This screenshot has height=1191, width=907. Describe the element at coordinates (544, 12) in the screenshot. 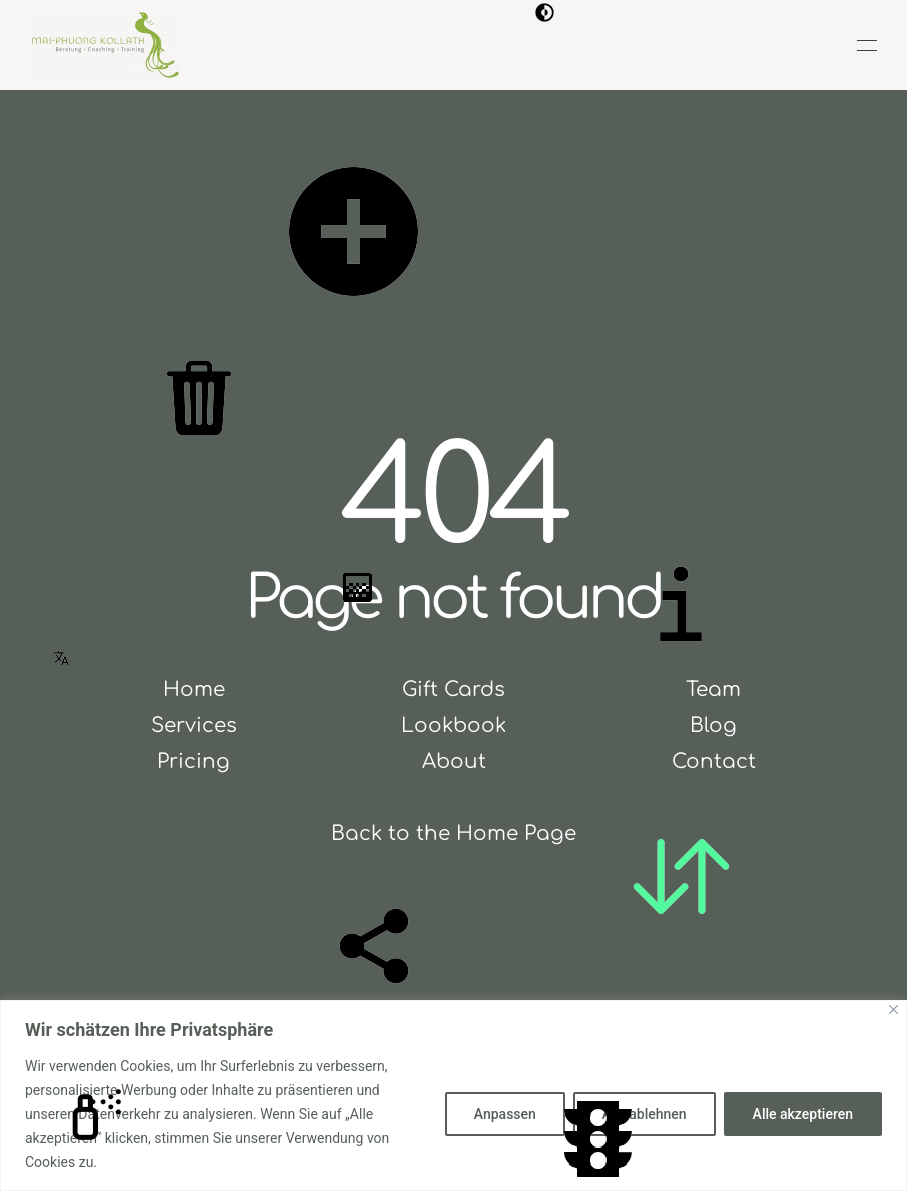

I see `toggle invert colors mode` at that location.